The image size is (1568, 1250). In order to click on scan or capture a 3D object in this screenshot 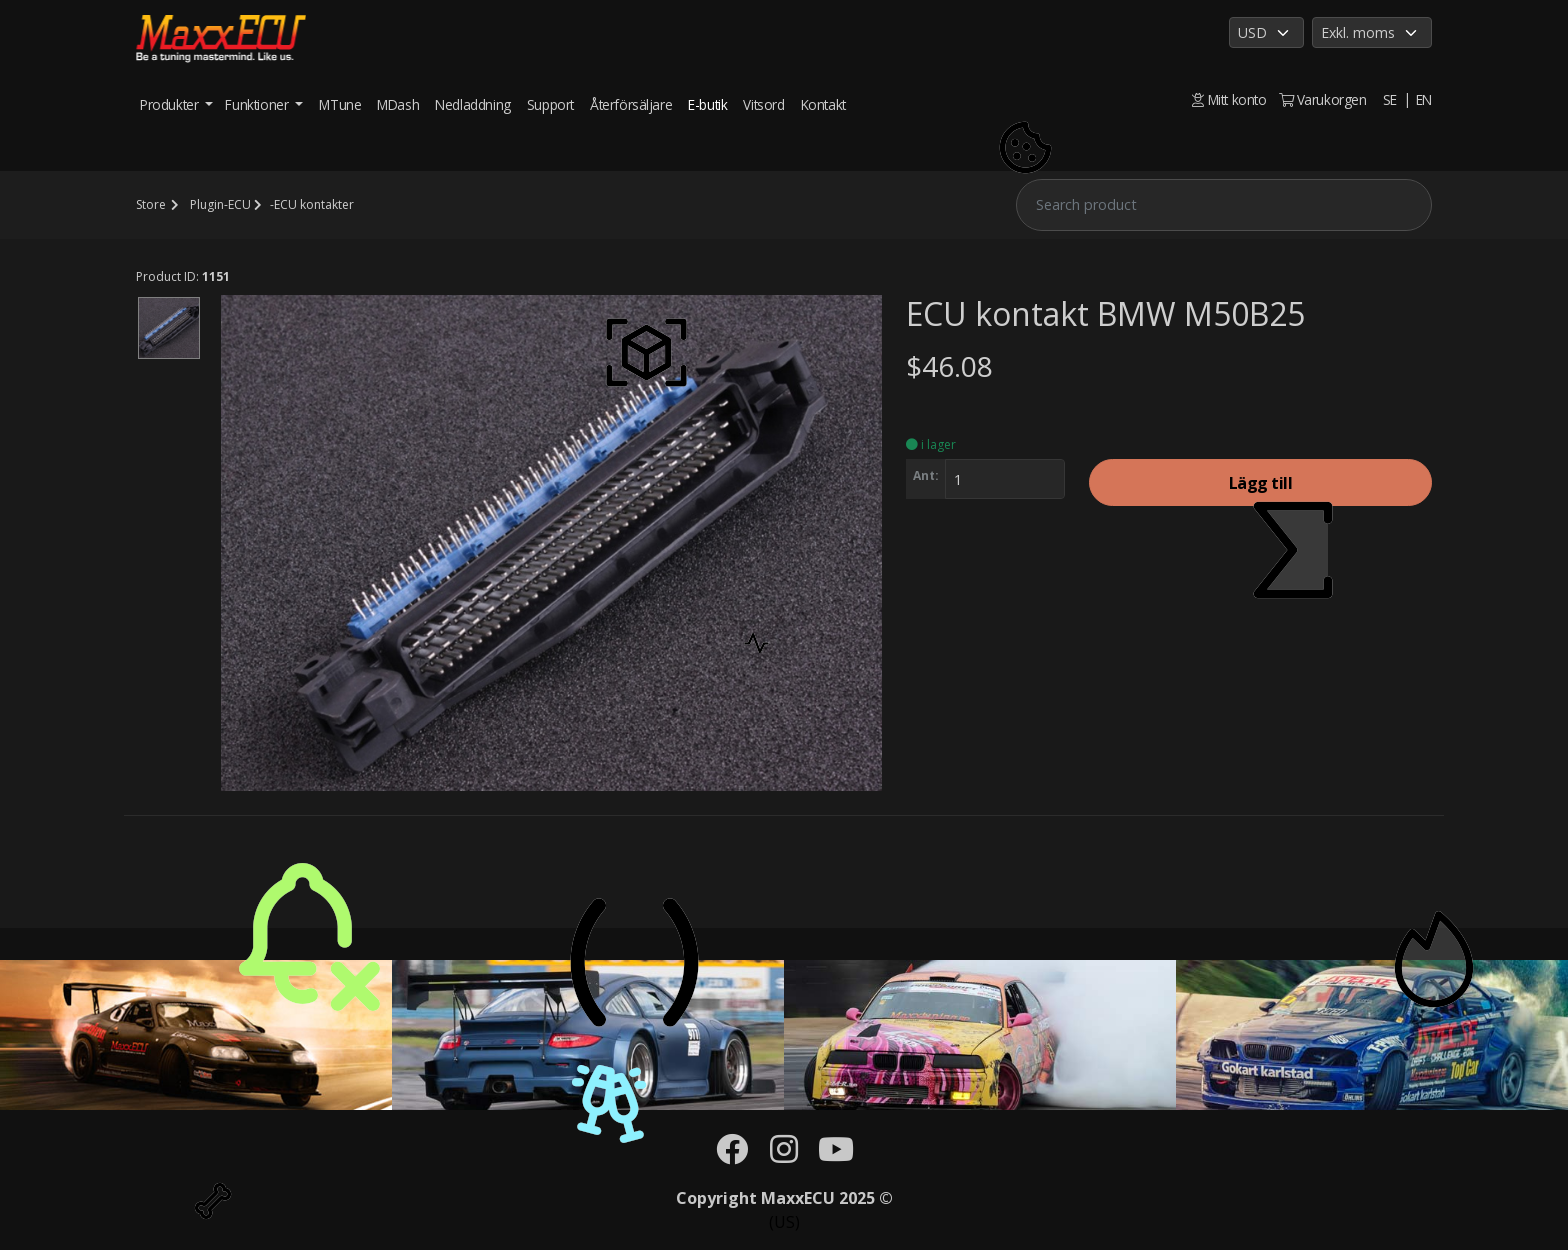, I will do `click(646, 352)`.